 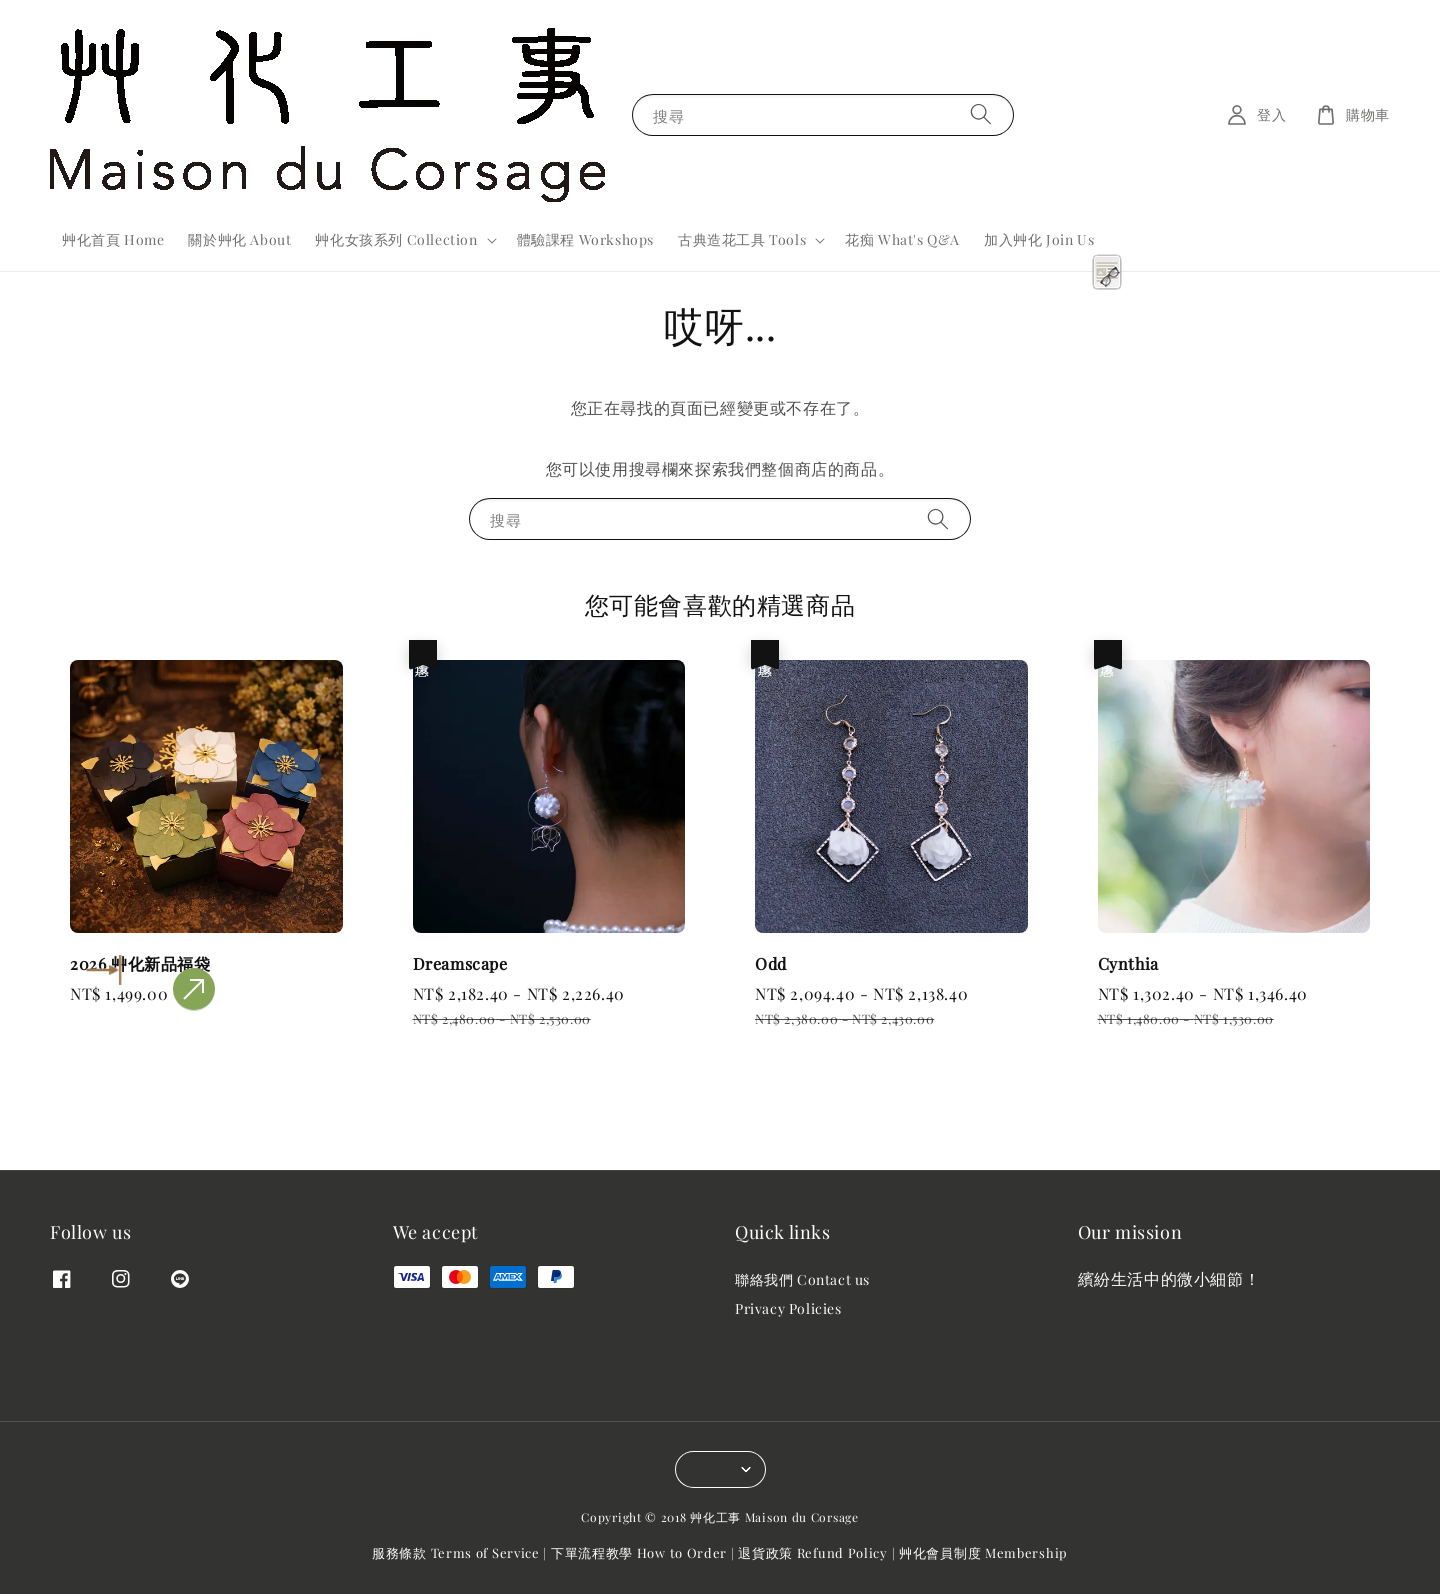 I want to click on open office productivity applications, so click(x=1107, y=272).